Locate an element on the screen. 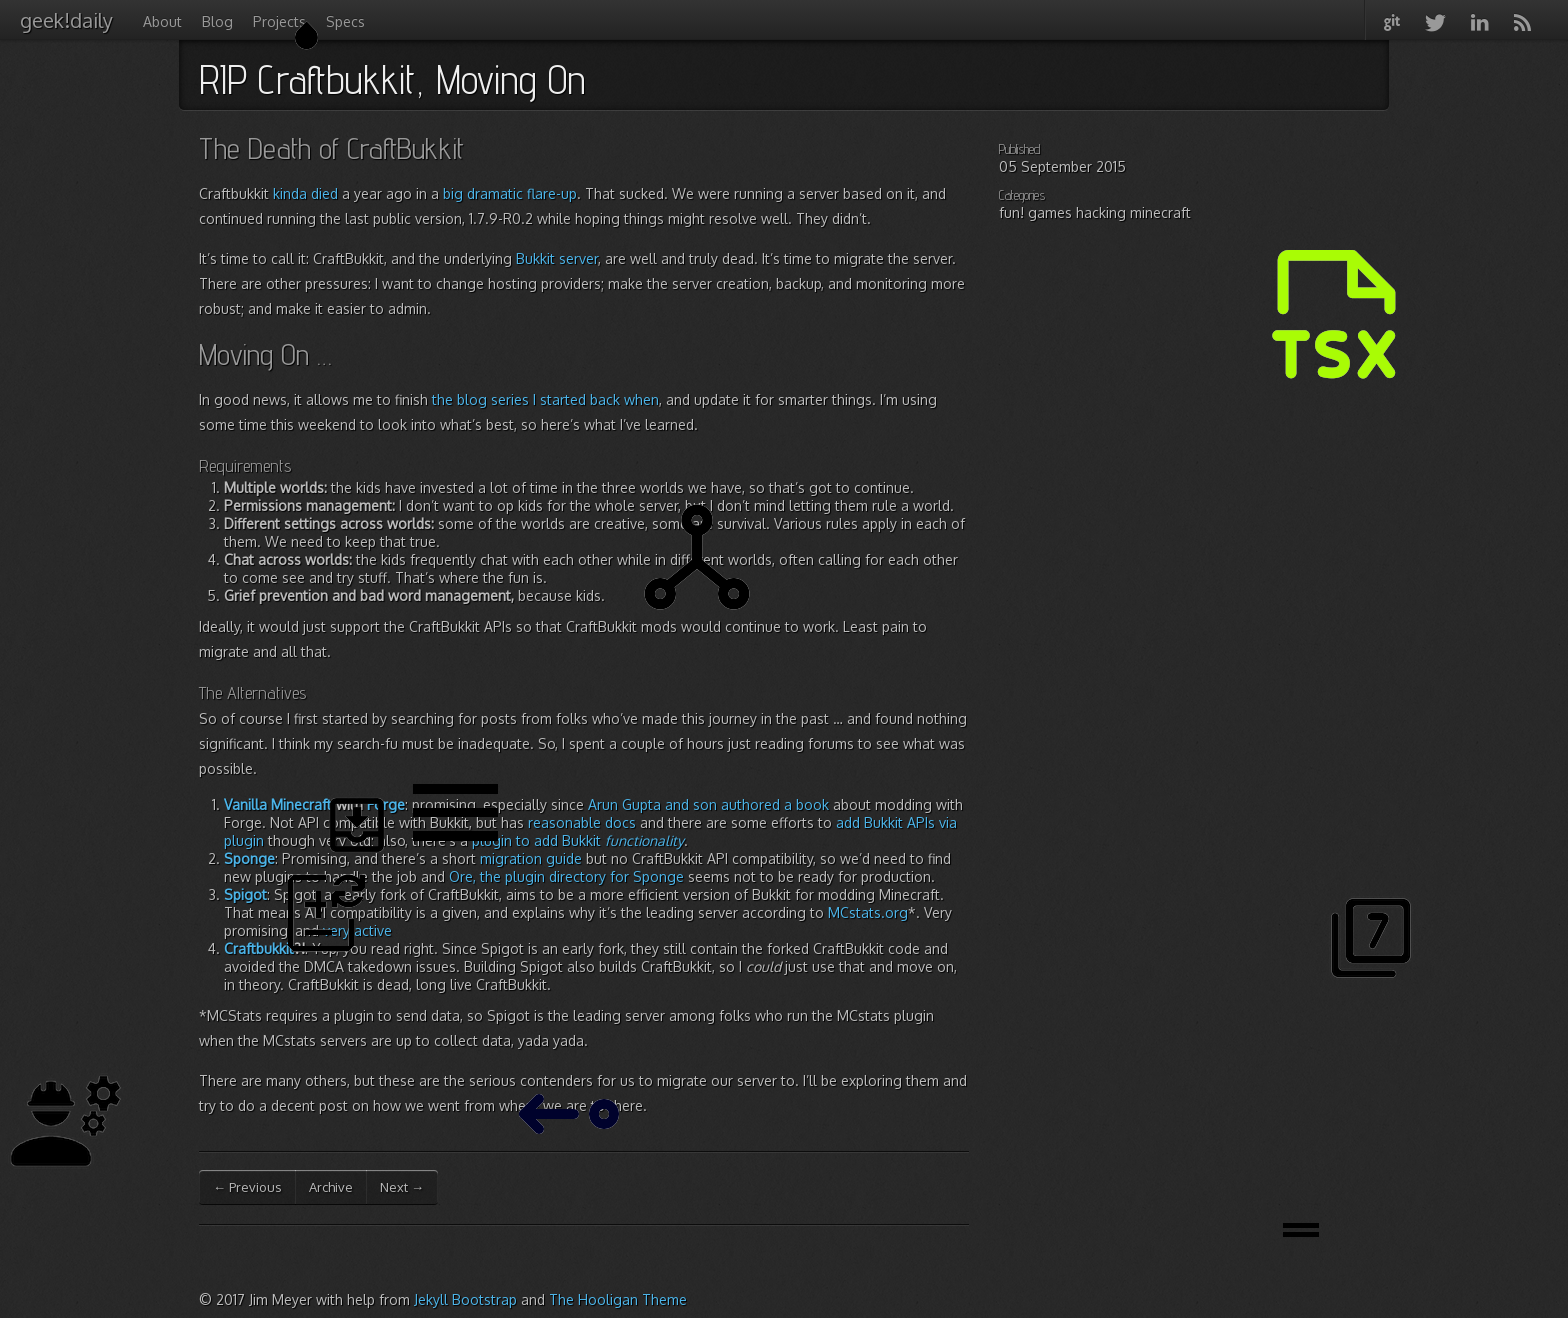  move message to inbox is located at coordinates (357, 825).